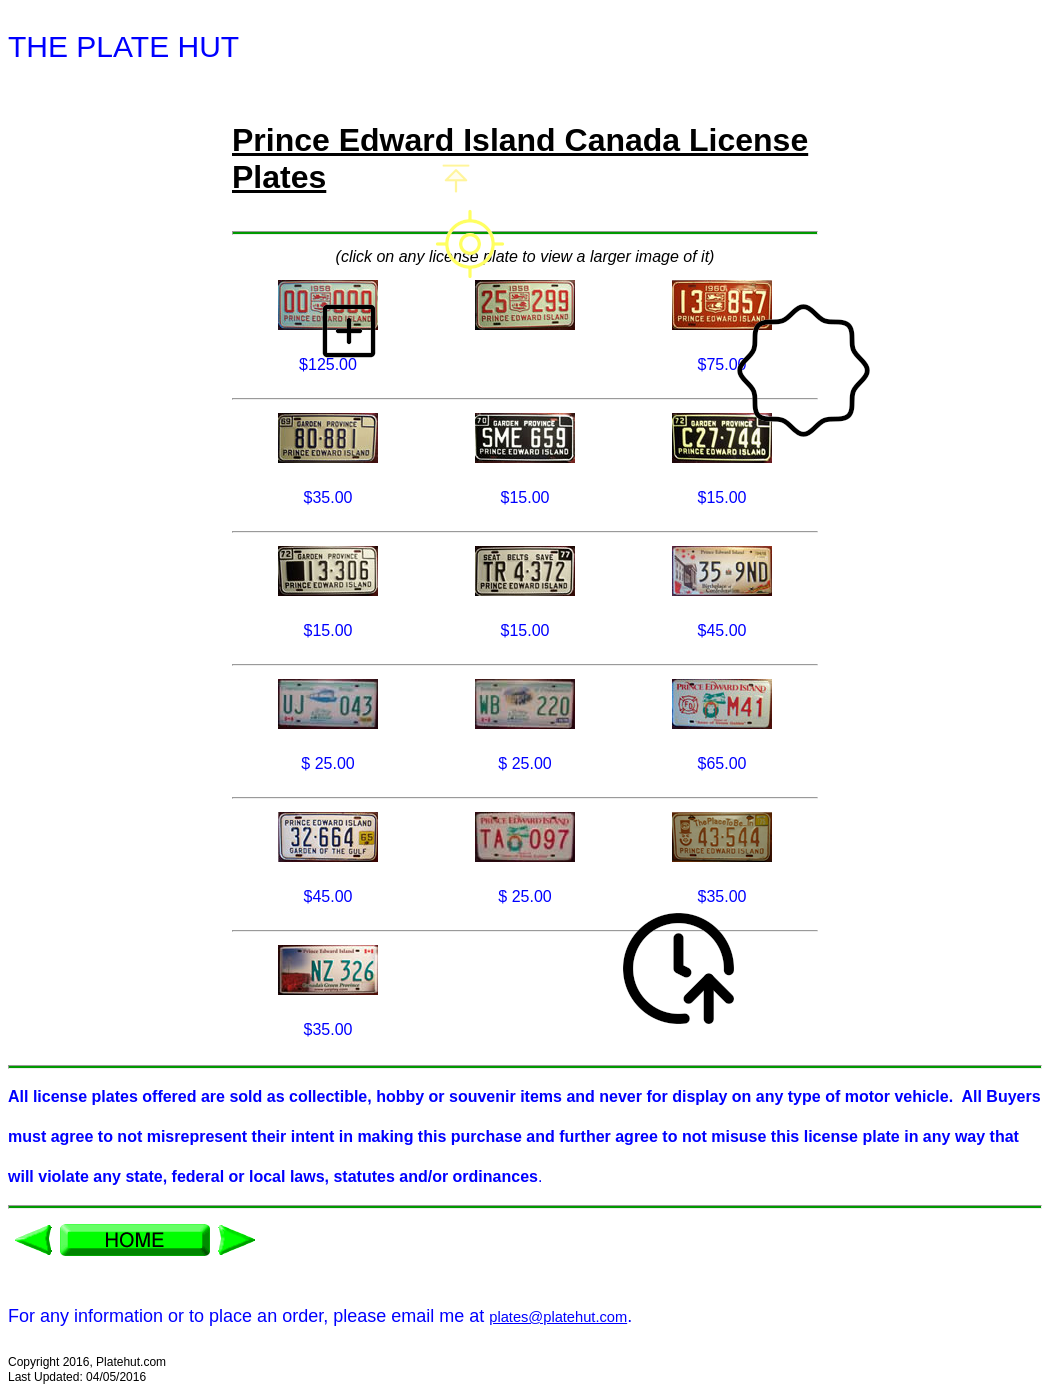 Image resolution: width=1050 pixels, height=1396 pixels. I want to click on move item to top of list, so click(456, 178).